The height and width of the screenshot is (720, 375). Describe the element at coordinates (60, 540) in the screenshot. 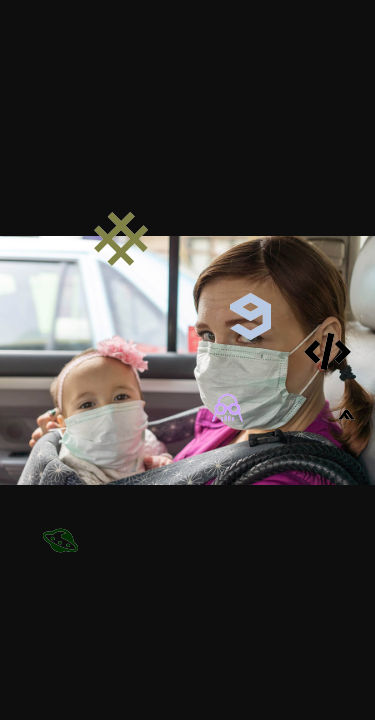

I see `open hoppscotch api testing tool` at that location.